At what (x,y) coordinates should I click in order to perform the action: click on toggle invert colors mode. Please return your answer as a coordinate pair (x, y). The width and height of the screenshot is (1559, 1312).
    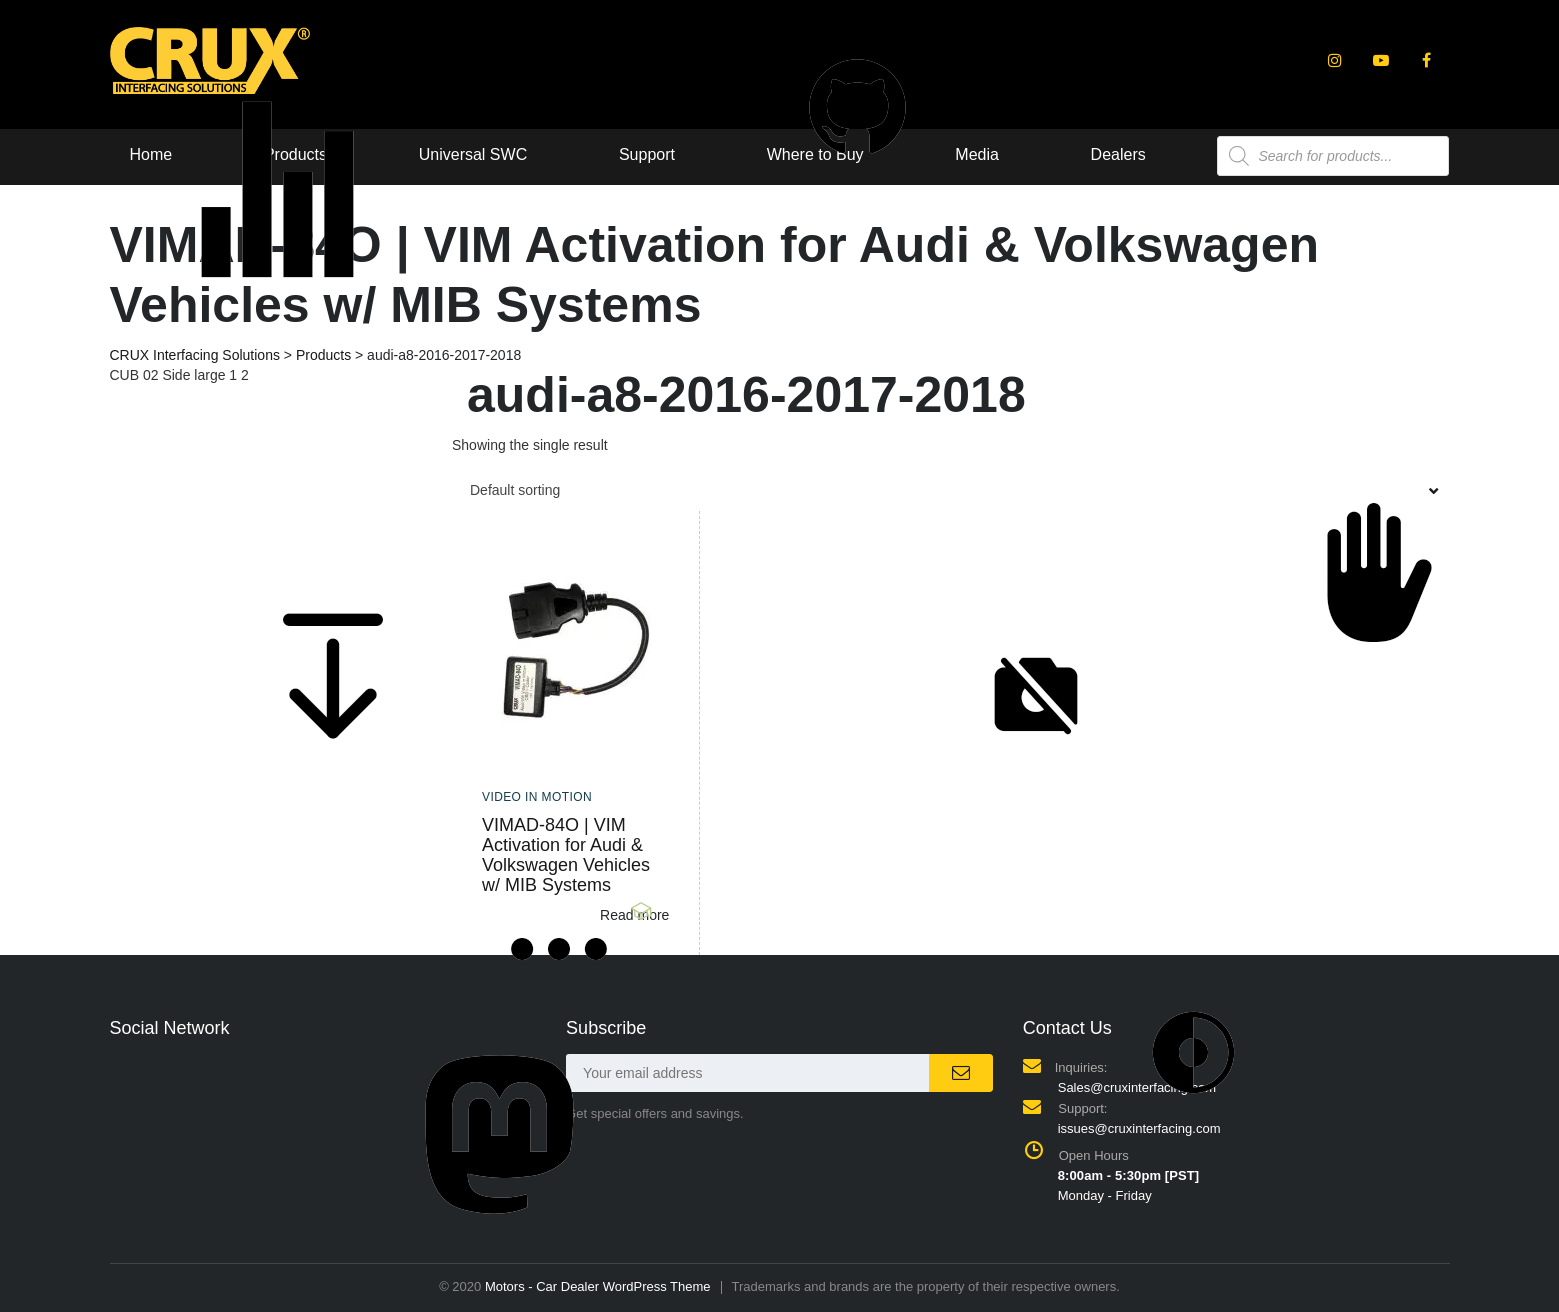
    Looking at the image, I should click on (1193, 1052).